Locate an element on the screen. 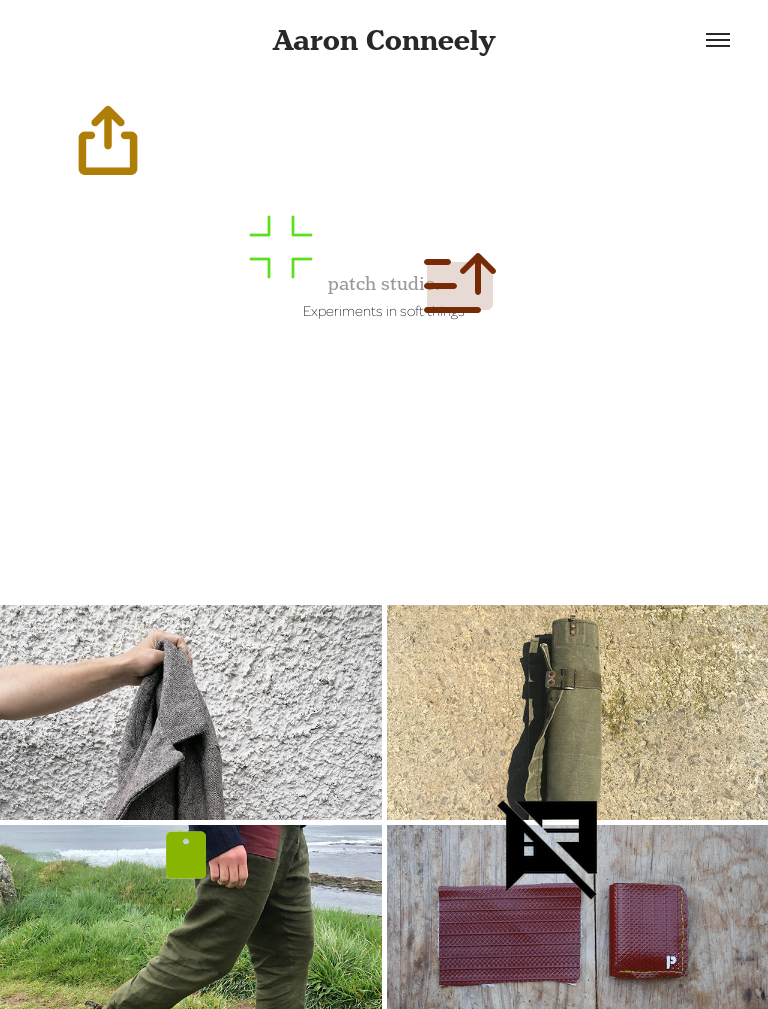 The image size is (768, 1009). exit fullscreen mode is located at coordinates (281, 247).